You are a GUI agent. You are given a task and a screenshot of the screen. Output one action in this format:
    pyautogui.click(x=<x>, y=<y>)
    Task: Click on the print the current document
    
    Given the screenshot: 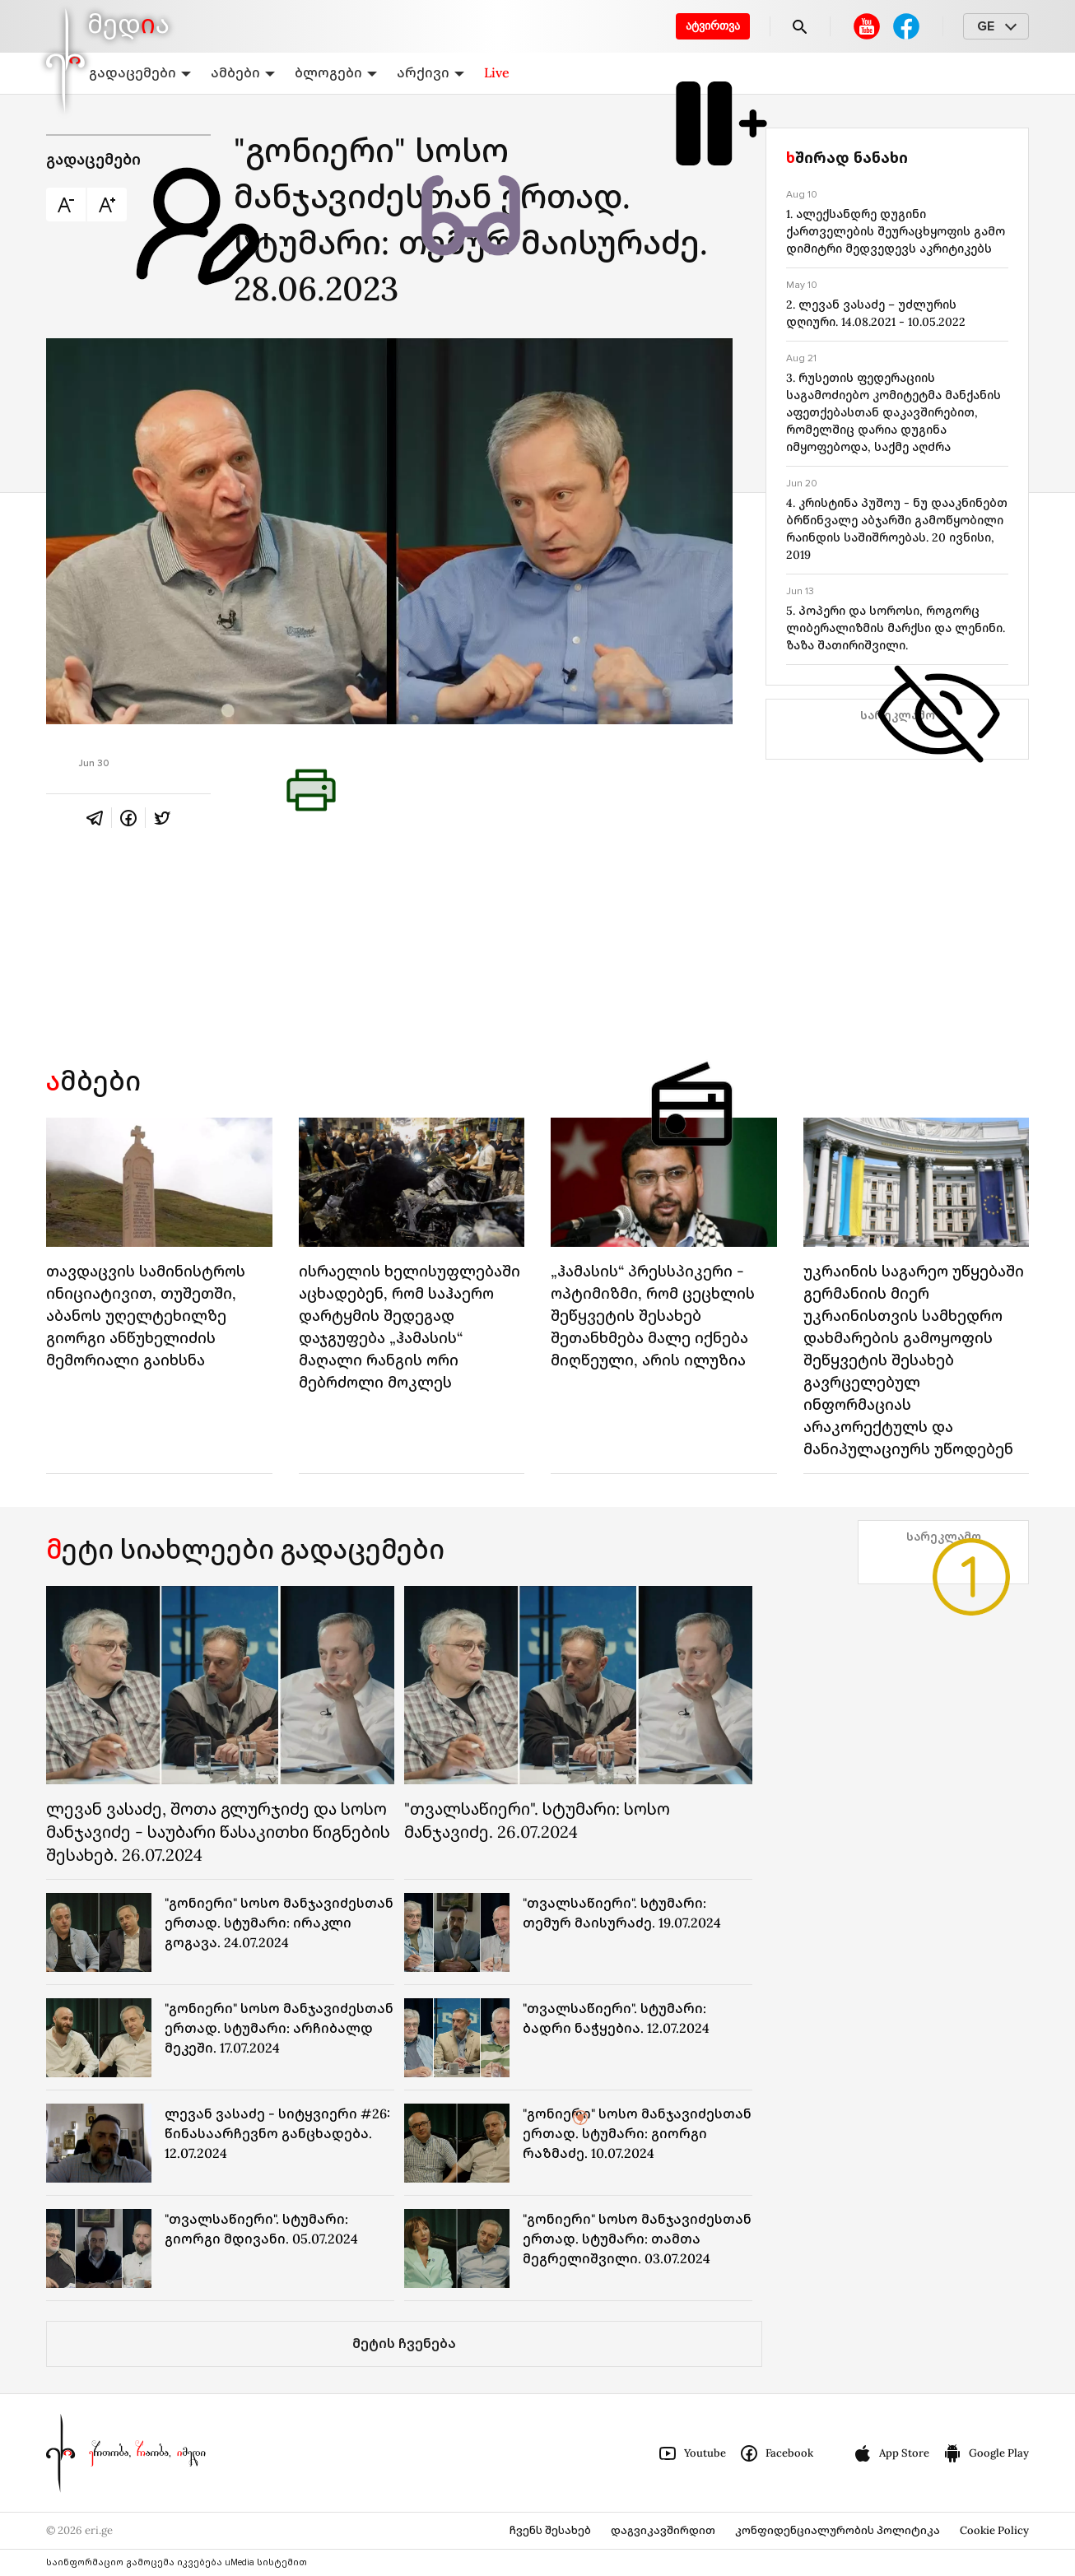 What is the action you would take?
    pyautogui.click(x=311, y=790)
    